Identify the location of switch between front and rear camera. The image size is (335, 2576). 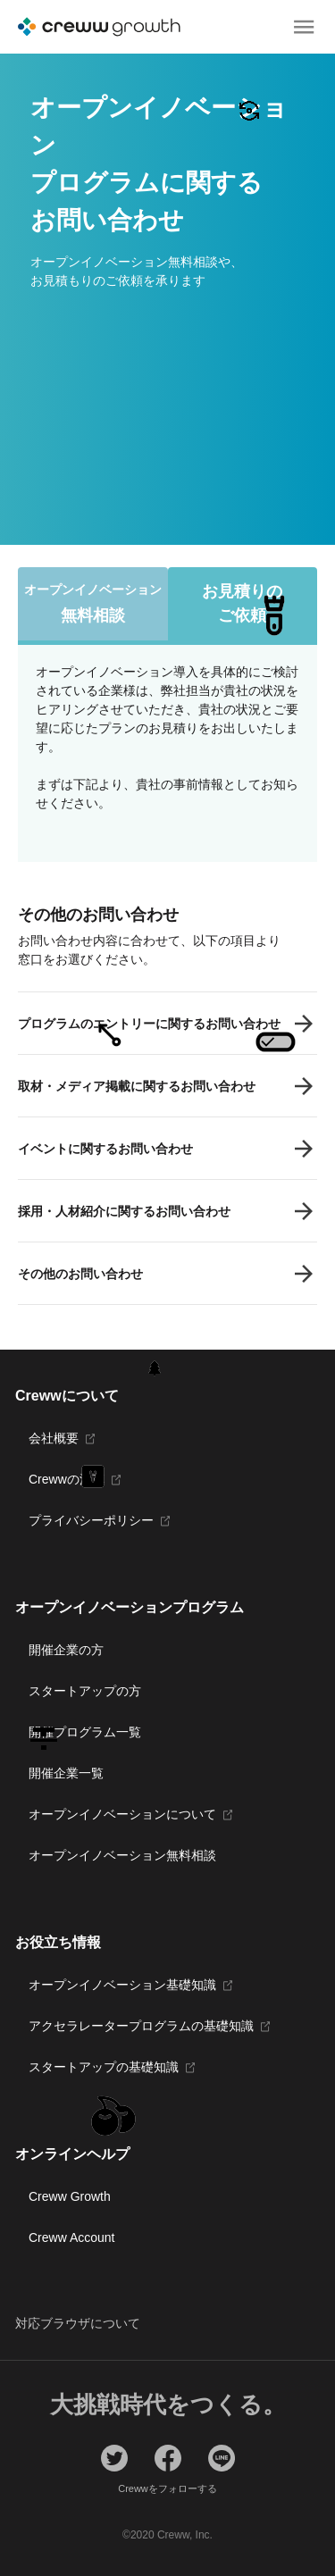
(249, 111).